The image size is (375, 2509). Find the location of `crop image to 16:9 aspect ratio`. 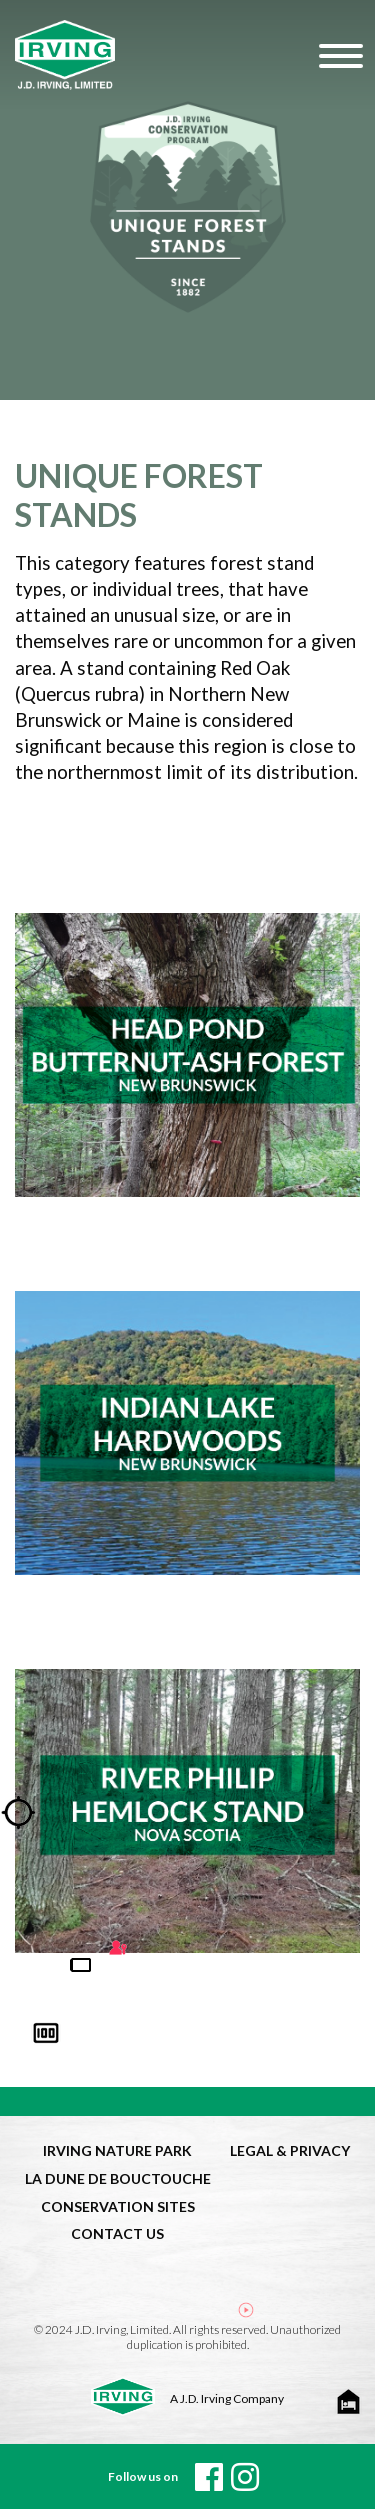

crop image to 16:9 aspect ratio is located at coordinates (81, 1965).